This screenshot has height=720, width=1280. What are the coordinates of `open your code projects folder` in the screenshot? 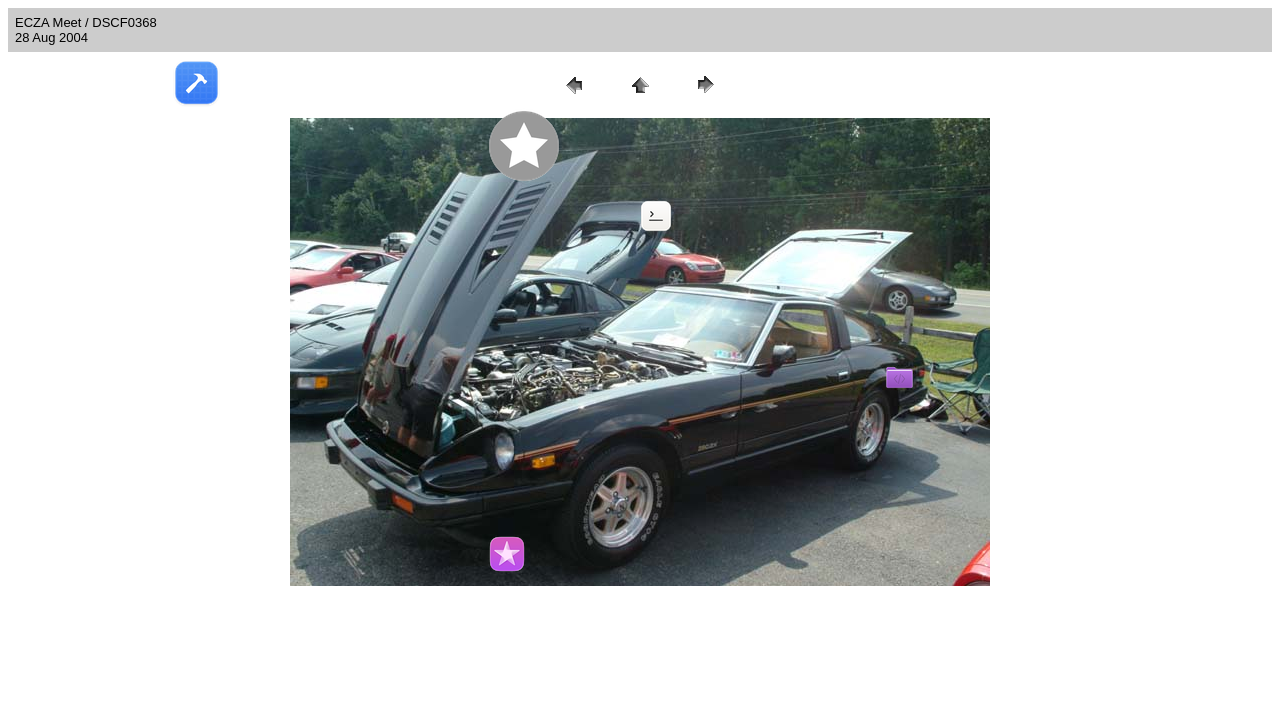 It's located at (899, 377).